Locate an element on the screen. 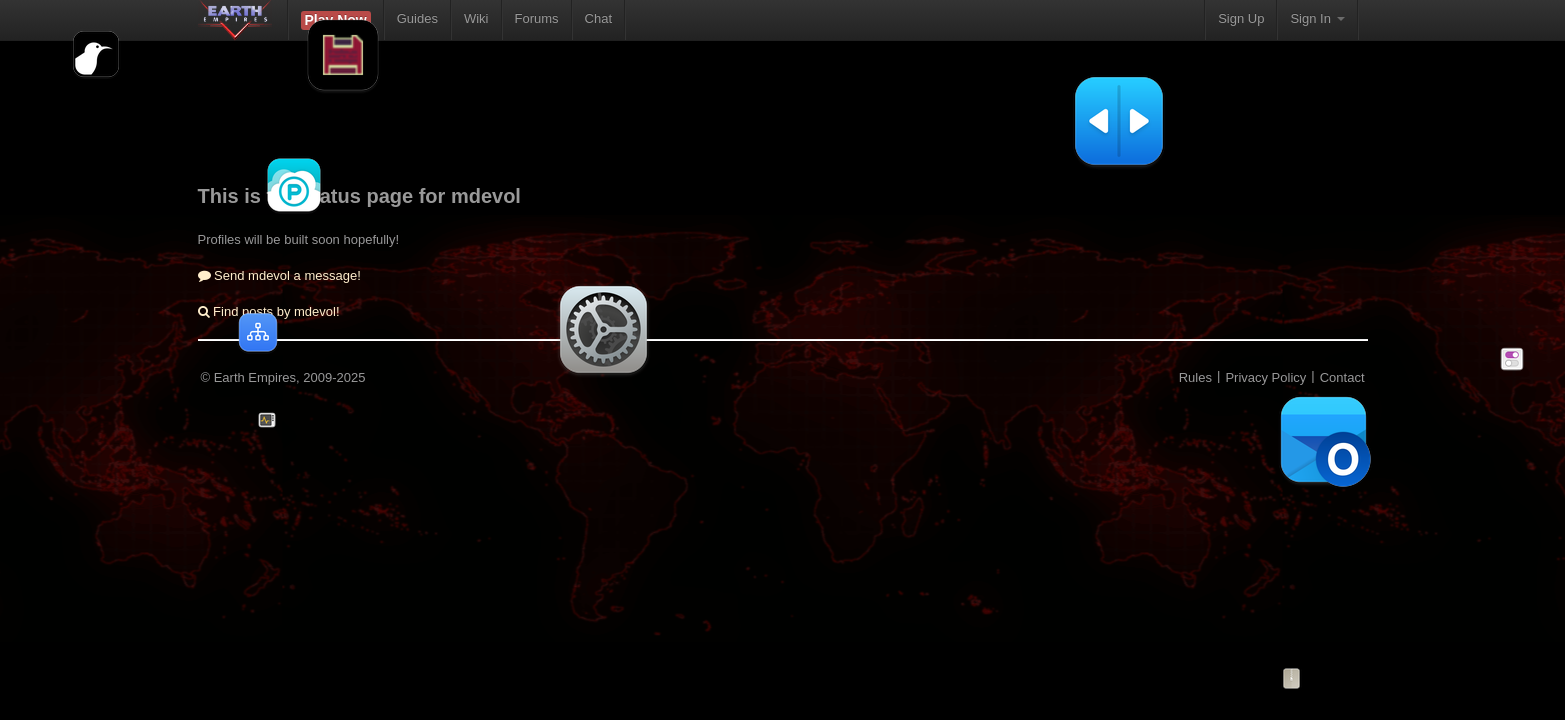  launch htop system monitor is located at coordinates (267, 420).